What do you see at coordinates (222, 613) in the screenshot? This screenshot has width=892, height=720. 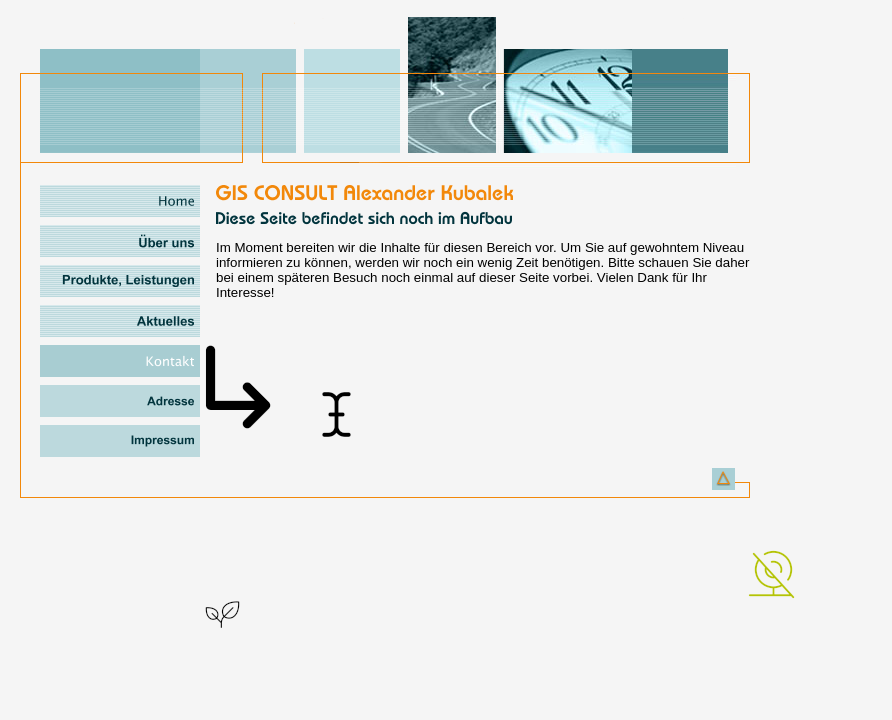 I see `access plant care or gardening features` at bounding box center [222, 613].